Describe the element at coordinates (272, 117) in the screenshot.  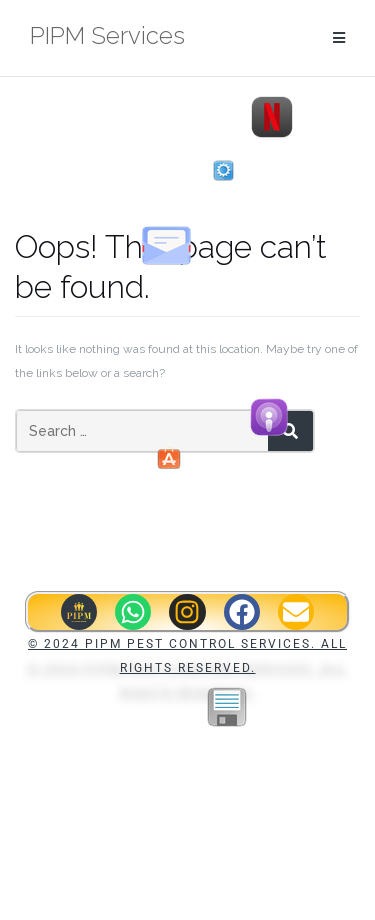
I see `open Netflix app` at that location.